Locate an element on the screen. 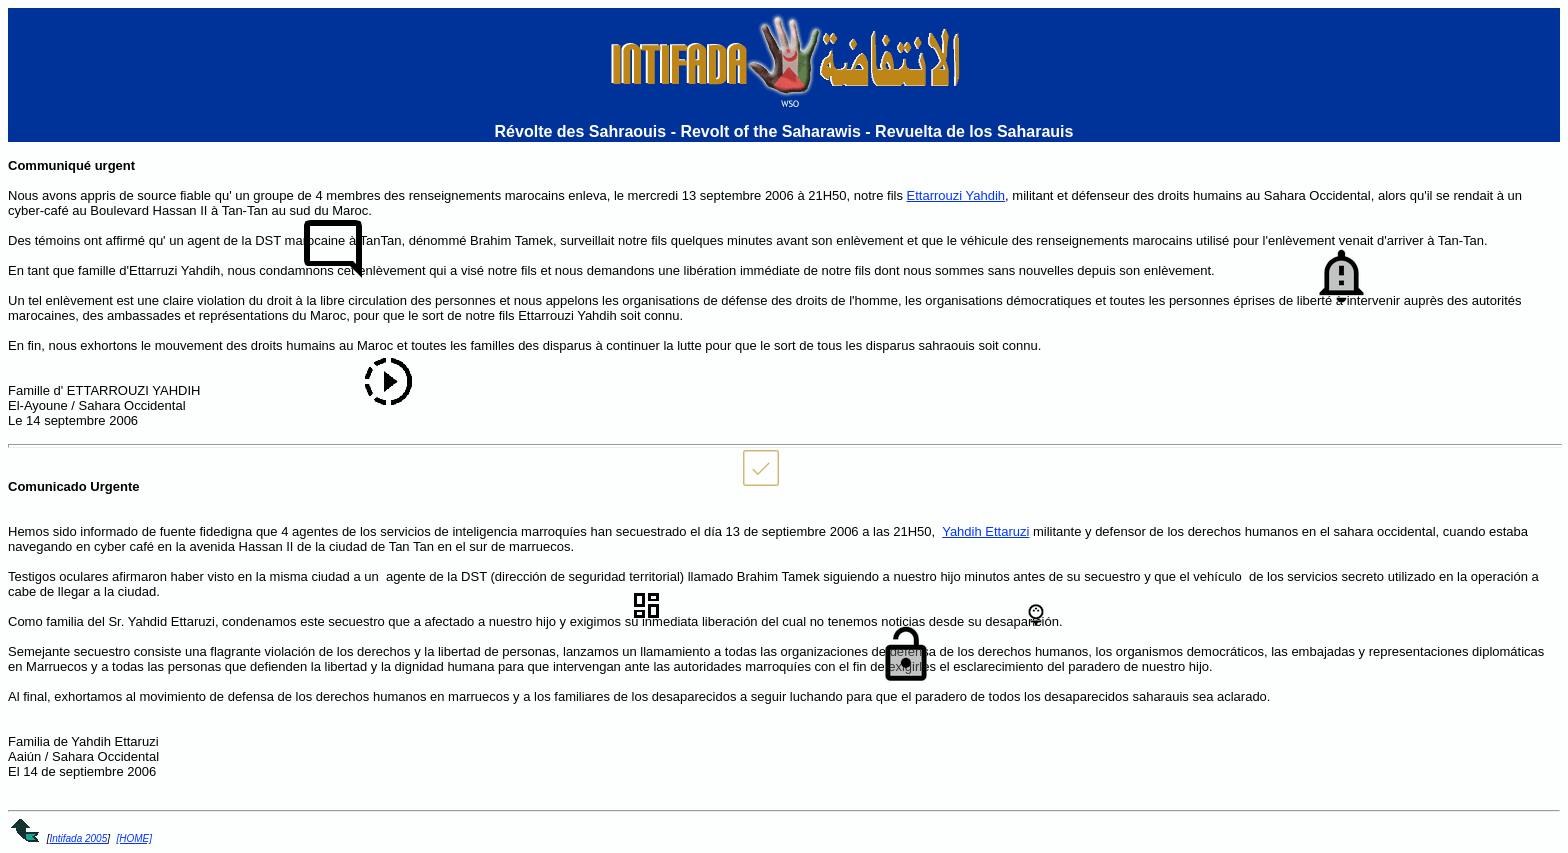  important notification requiring attention is located at coordinates (1341, 275).